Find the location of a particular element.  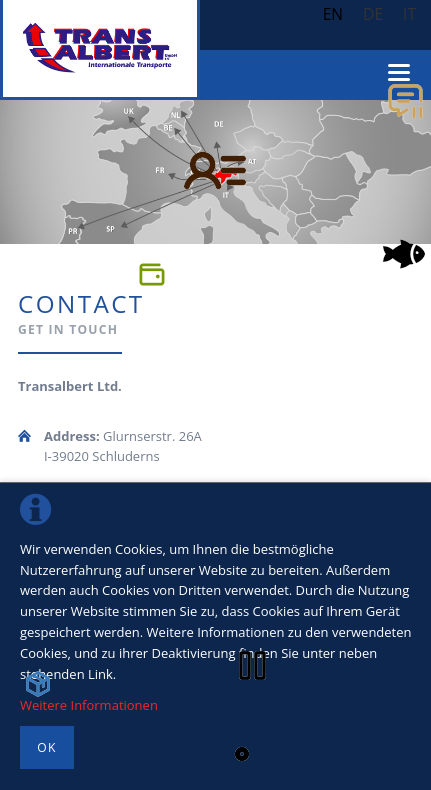

pause message notifications is located at coordinates (405, 99).